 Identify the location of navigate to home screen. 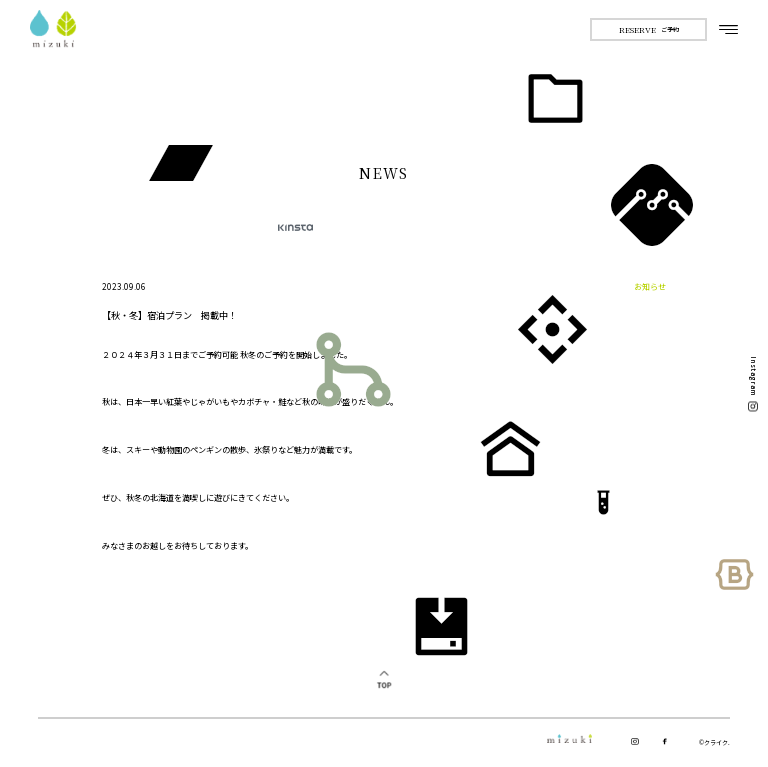
(510, 449).